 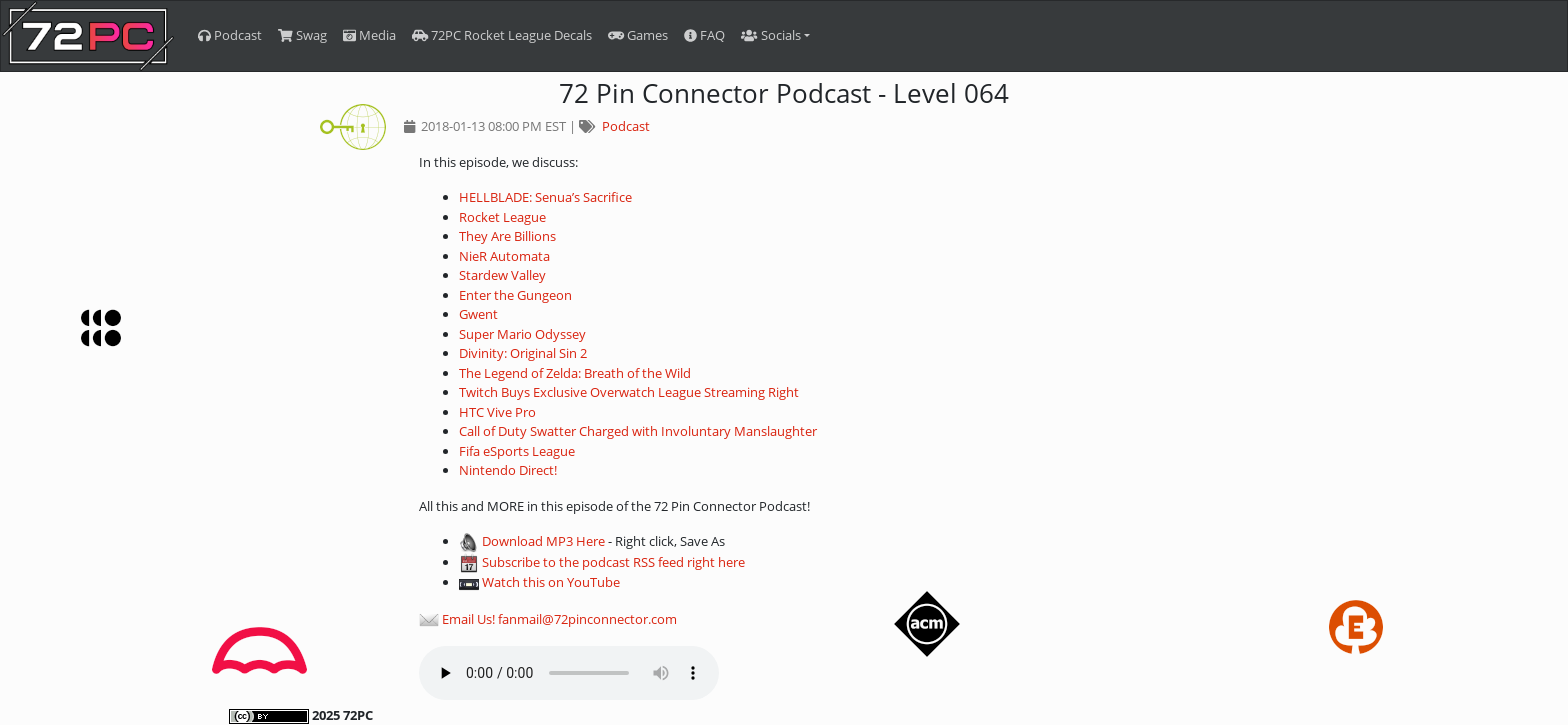 What do you see at coordinates (927, 624) in the screenshot?
I see `association for computing machinery logo` at bounding box center [927, 624].